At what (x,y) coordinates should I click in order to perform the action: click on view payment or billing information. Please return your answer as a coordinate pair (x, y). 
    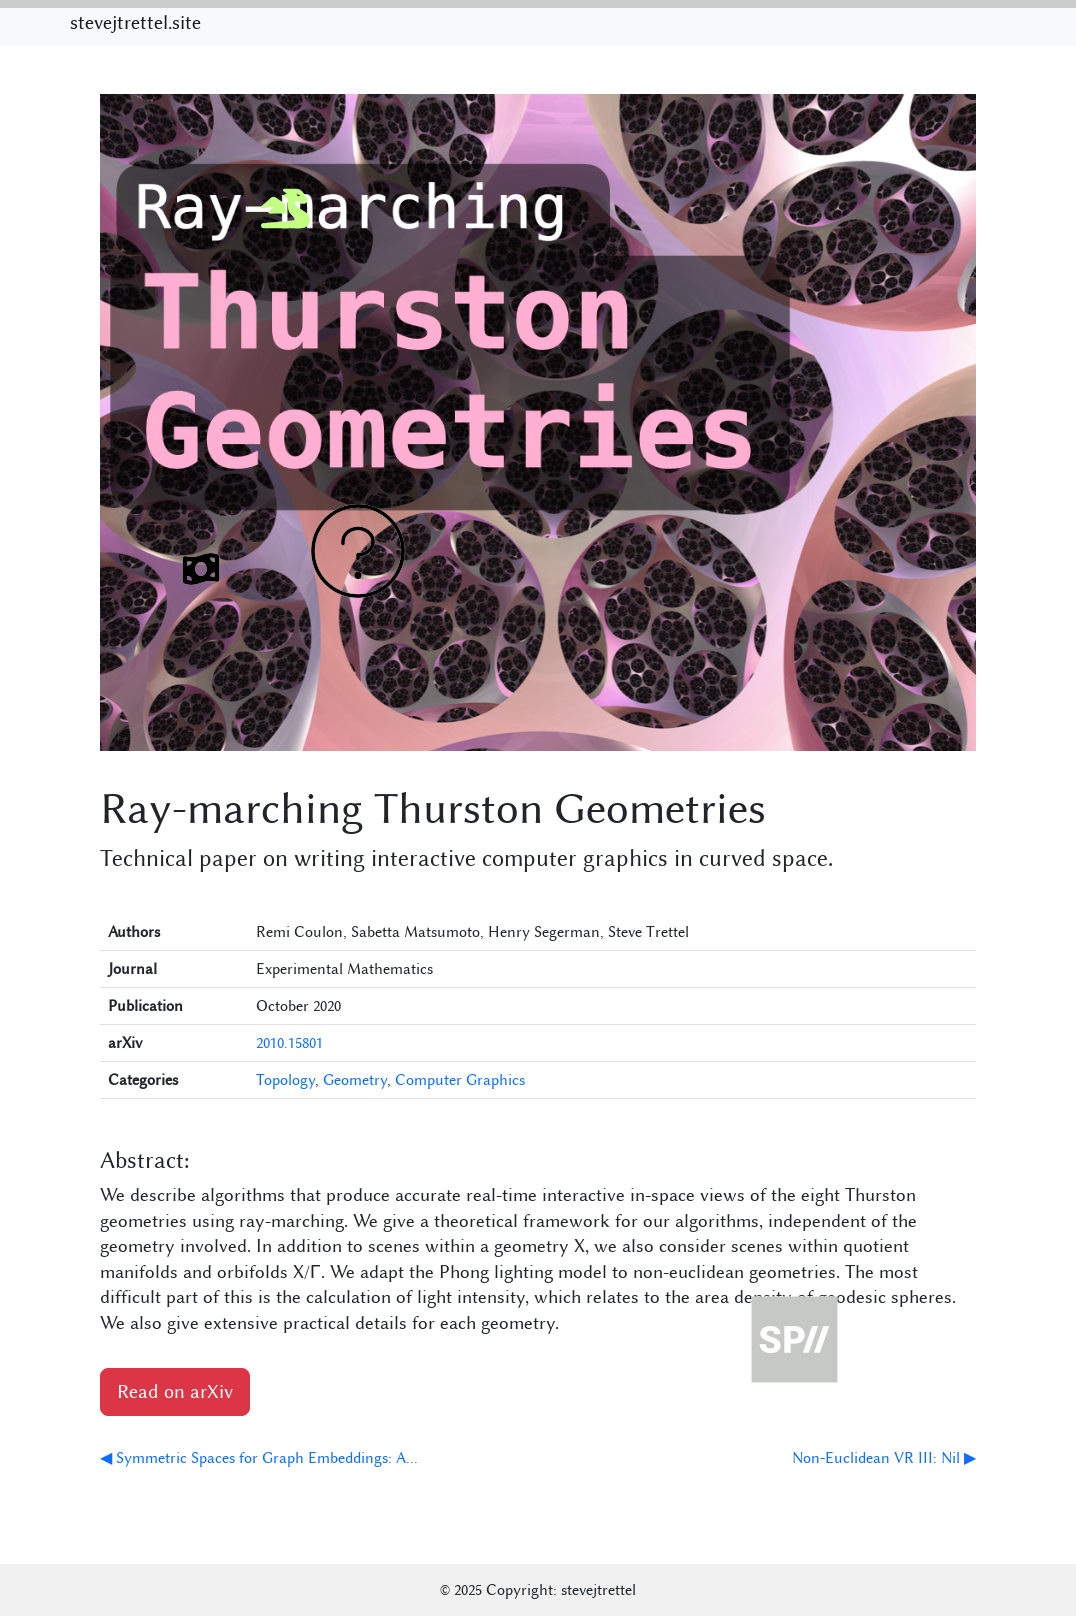
    Looking at the image, I should click on (201, 569).